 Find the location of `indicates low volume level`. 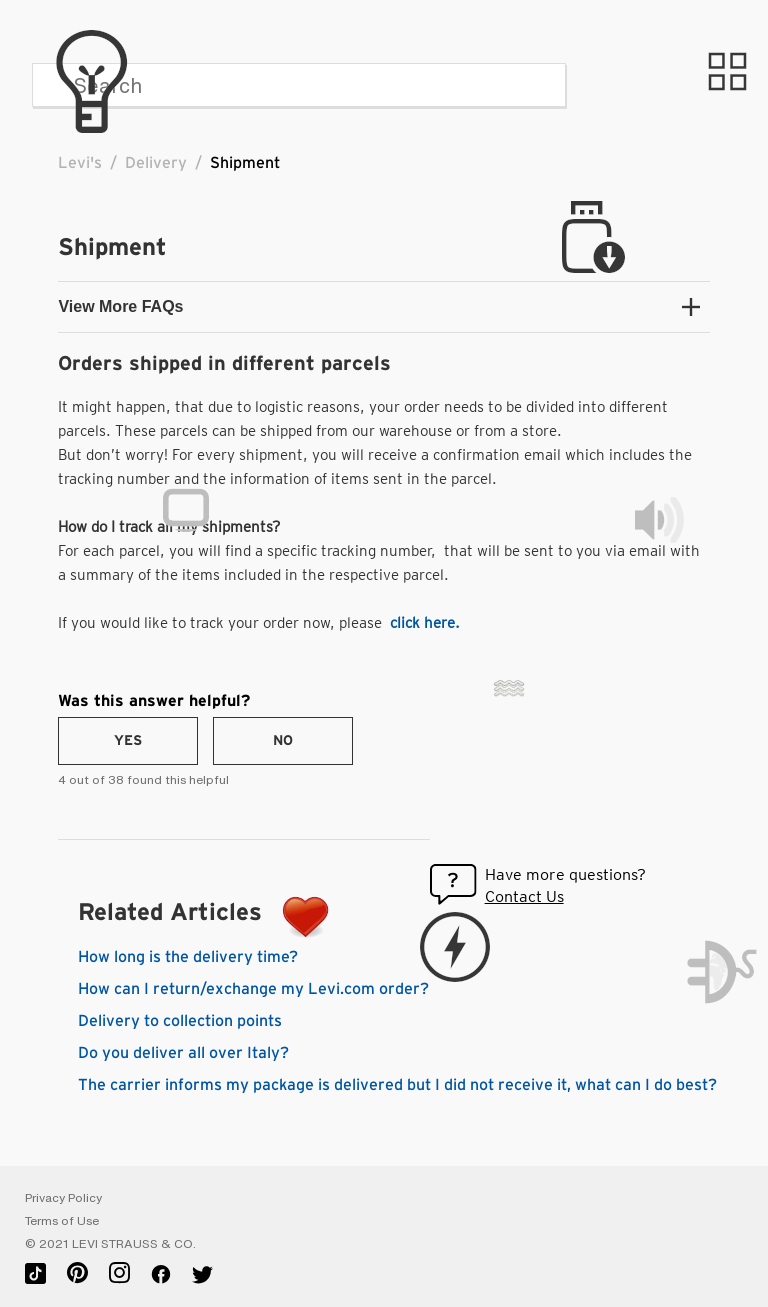

indicates low volume level is located at coordinates (661, 520).